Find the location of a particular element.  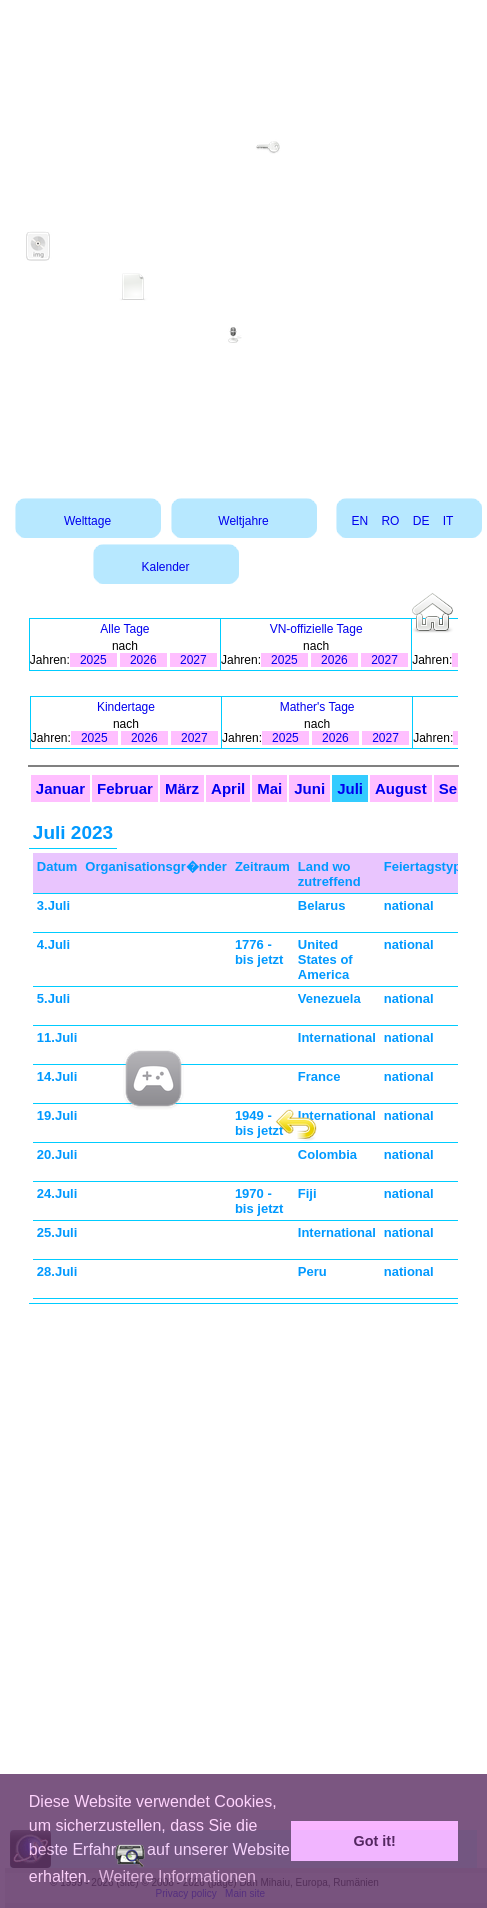

enter password to continue is located at coordinates (268, 147).